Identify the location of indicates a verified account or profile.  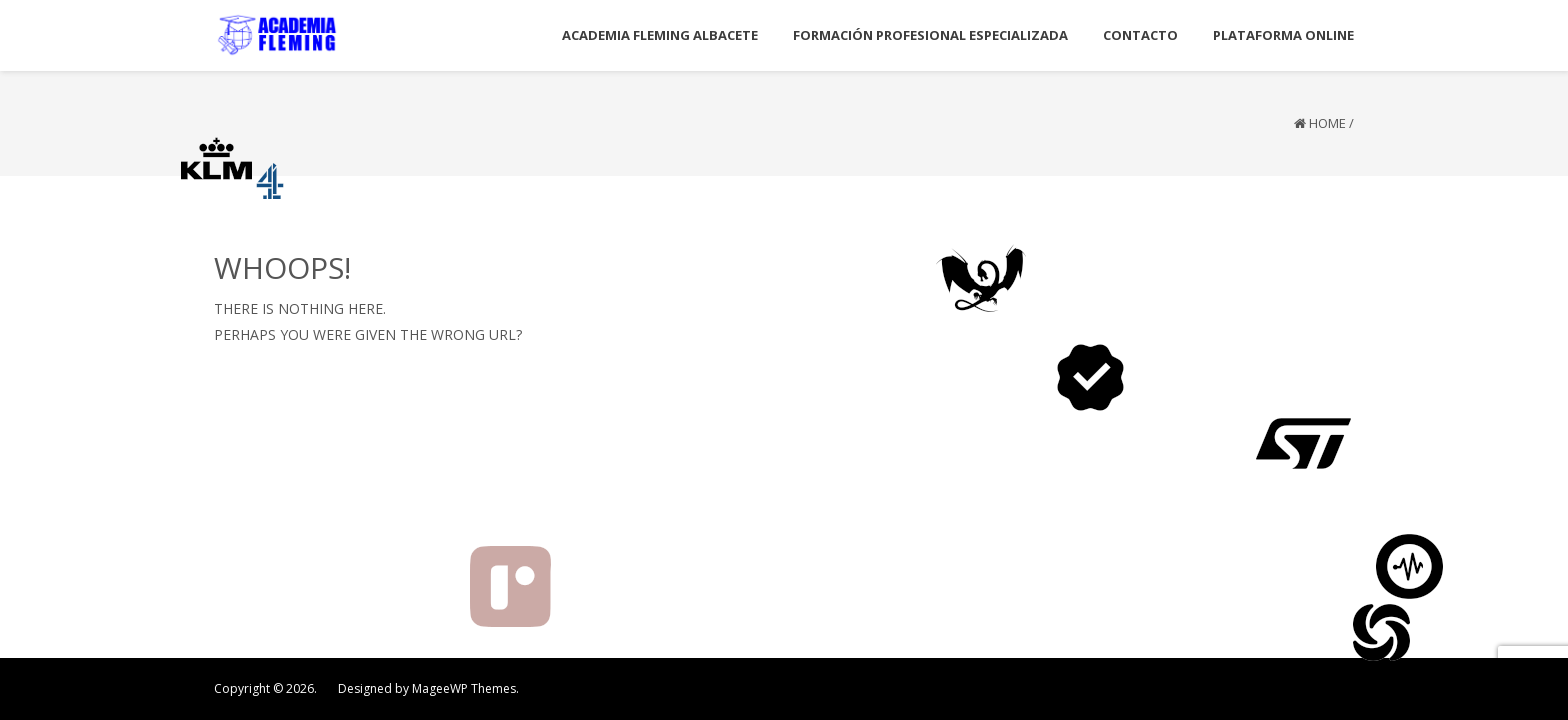
(1090, 377).